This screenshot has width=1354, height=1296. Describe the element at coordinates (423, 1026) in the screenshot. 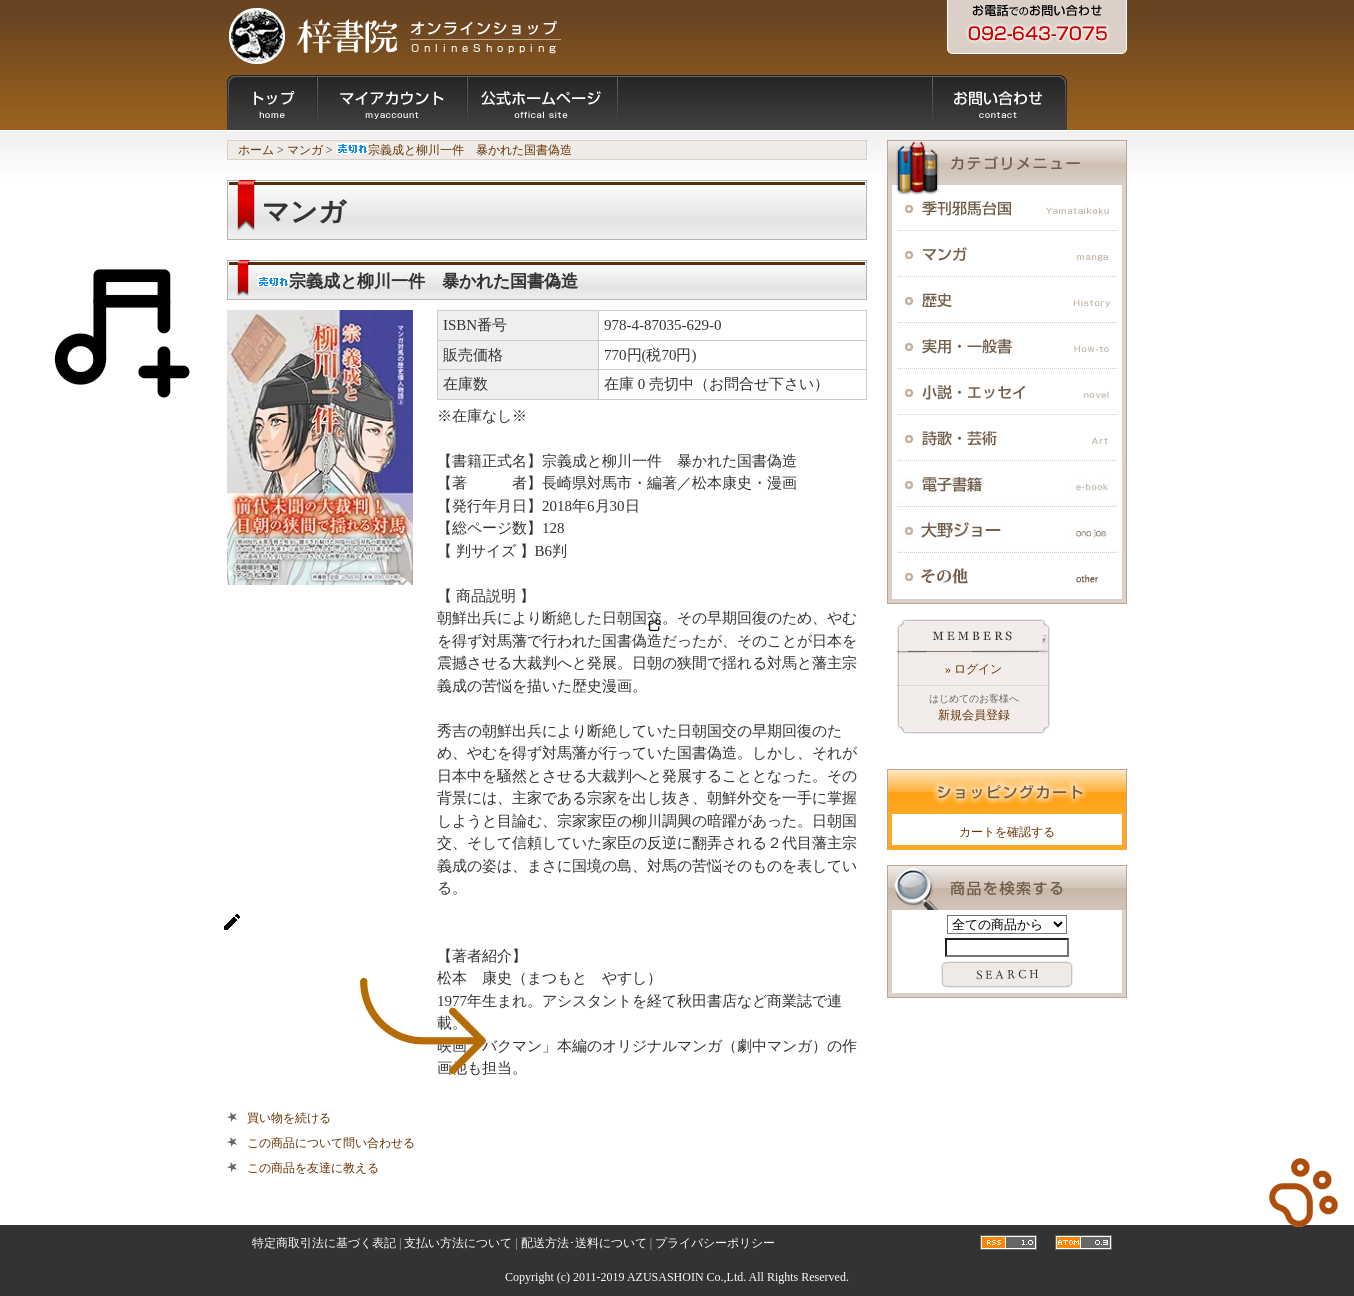

I see `reply to a message or comment` at that location.